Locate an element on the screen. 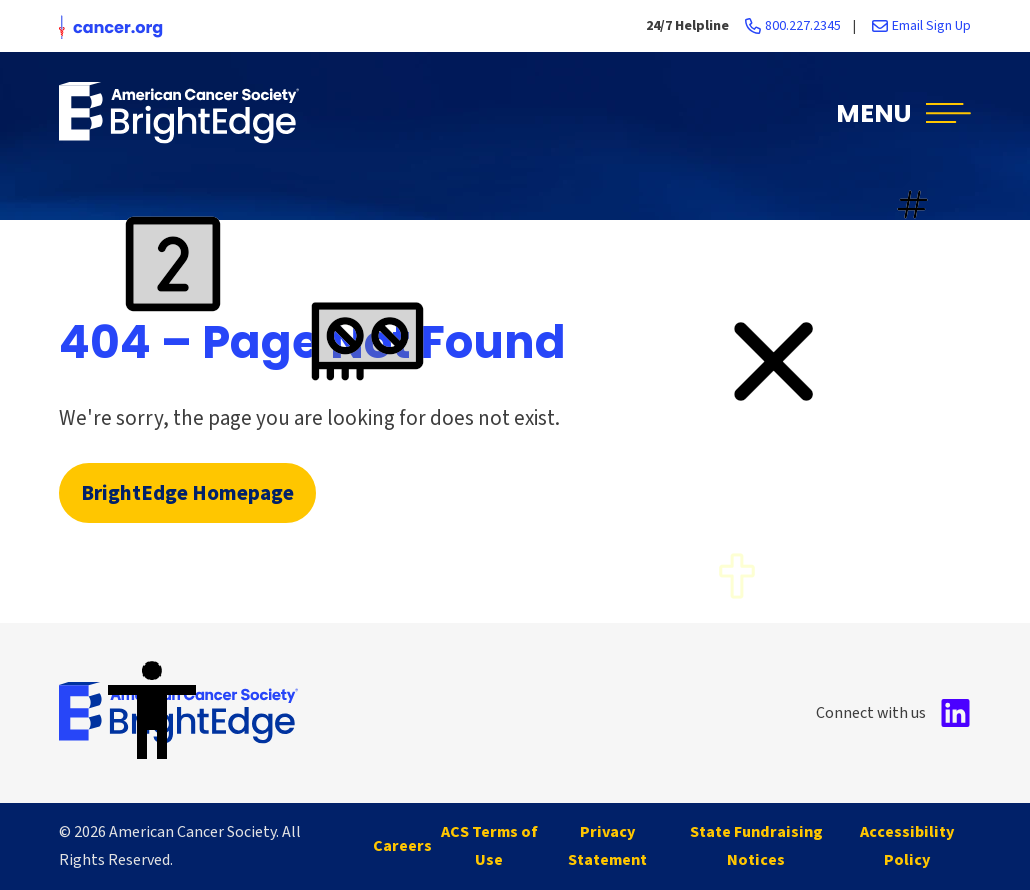 This screenshot has height=890, width=1030. view or add hashtags is located at coordinates (912, 204).